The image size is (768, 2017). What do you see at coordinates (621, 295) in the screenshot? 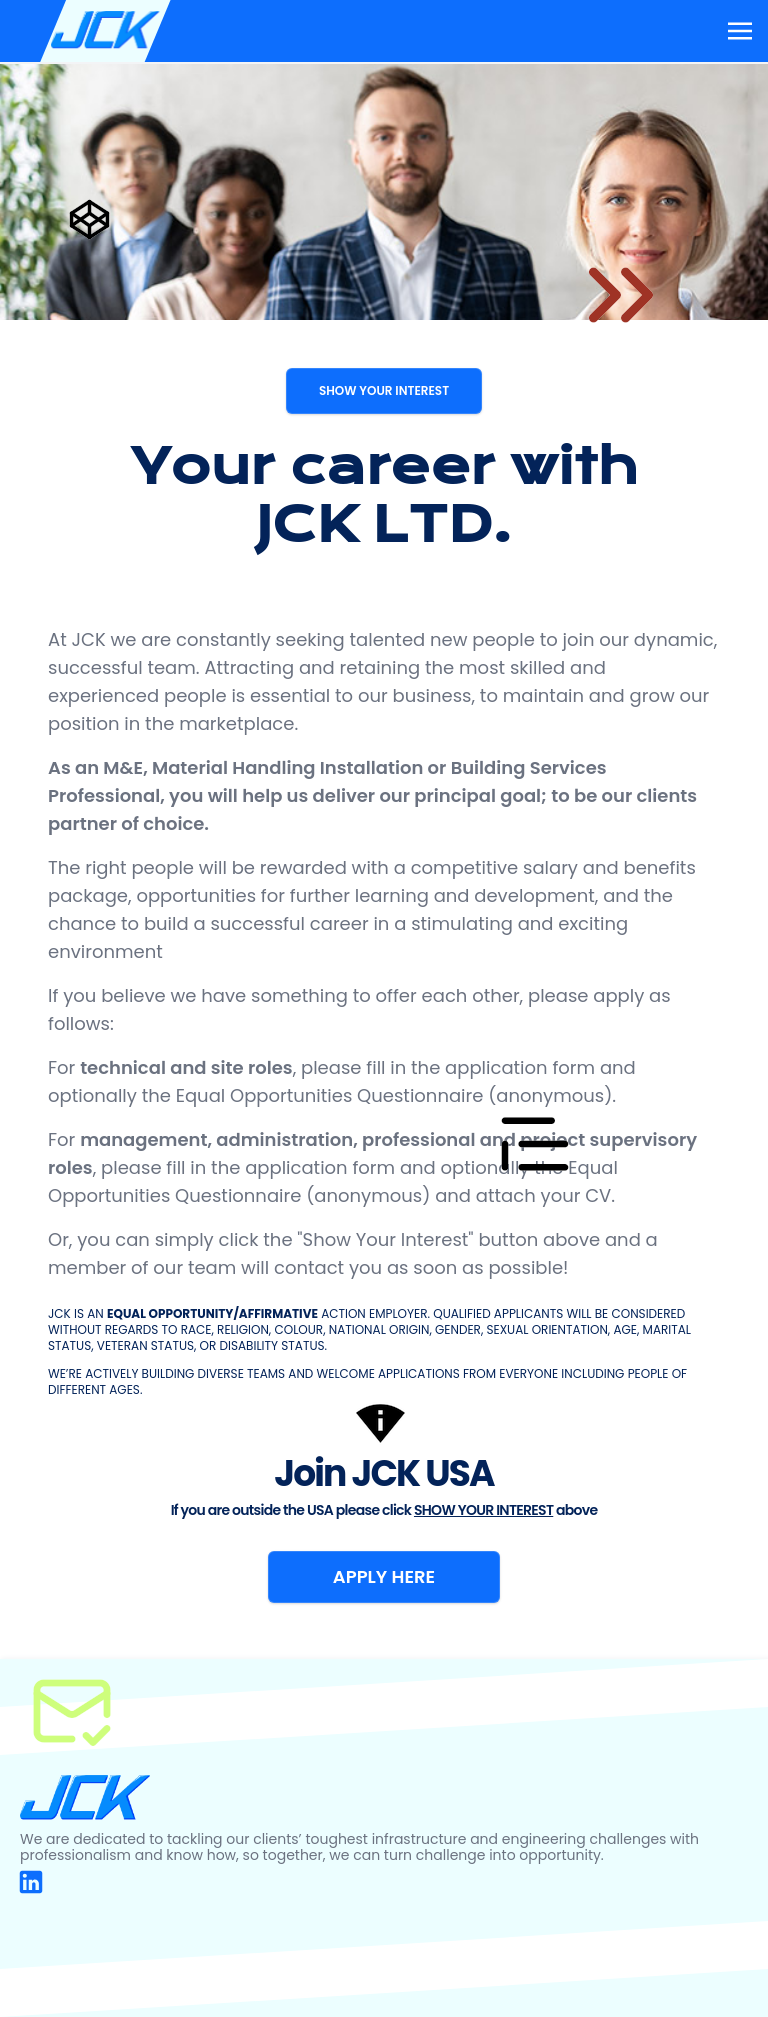
I see `skip forward or advance quickly` at bounding box center [621, 295].